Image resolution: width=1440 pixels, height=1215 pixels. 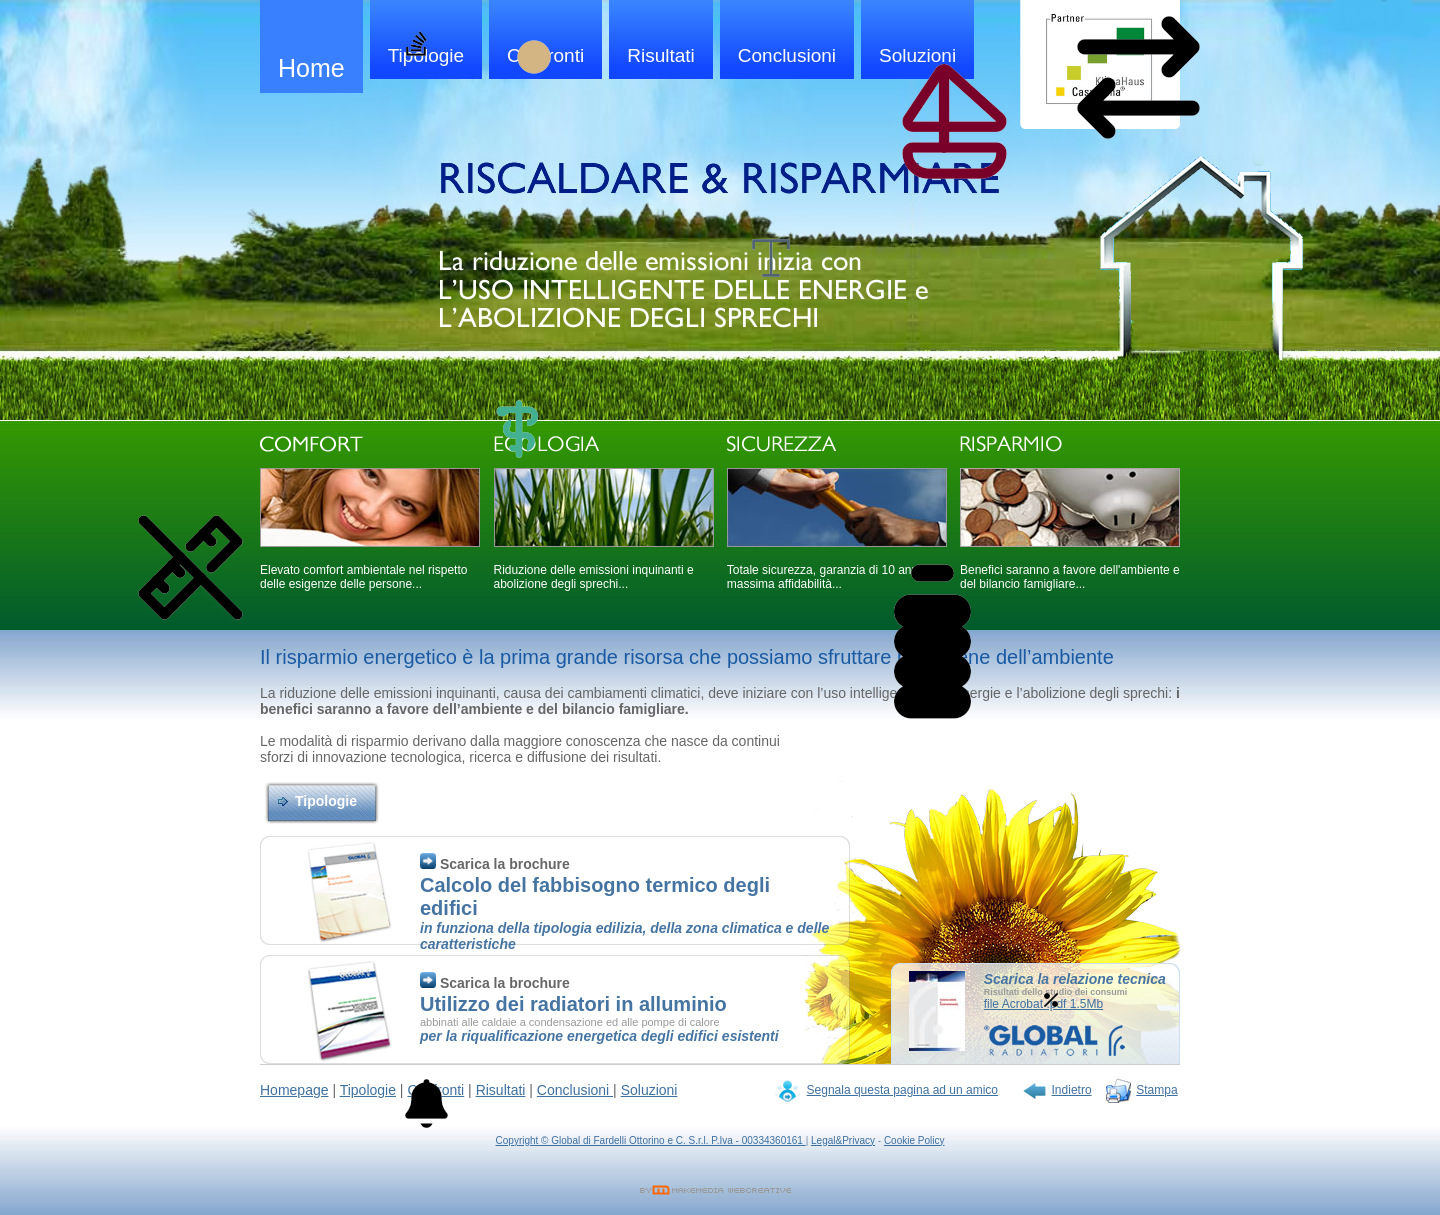 What do you see at coordinates (954, 121) in the screenshot?
I see `access sailing or boating features` at bounding box center [954, 121].